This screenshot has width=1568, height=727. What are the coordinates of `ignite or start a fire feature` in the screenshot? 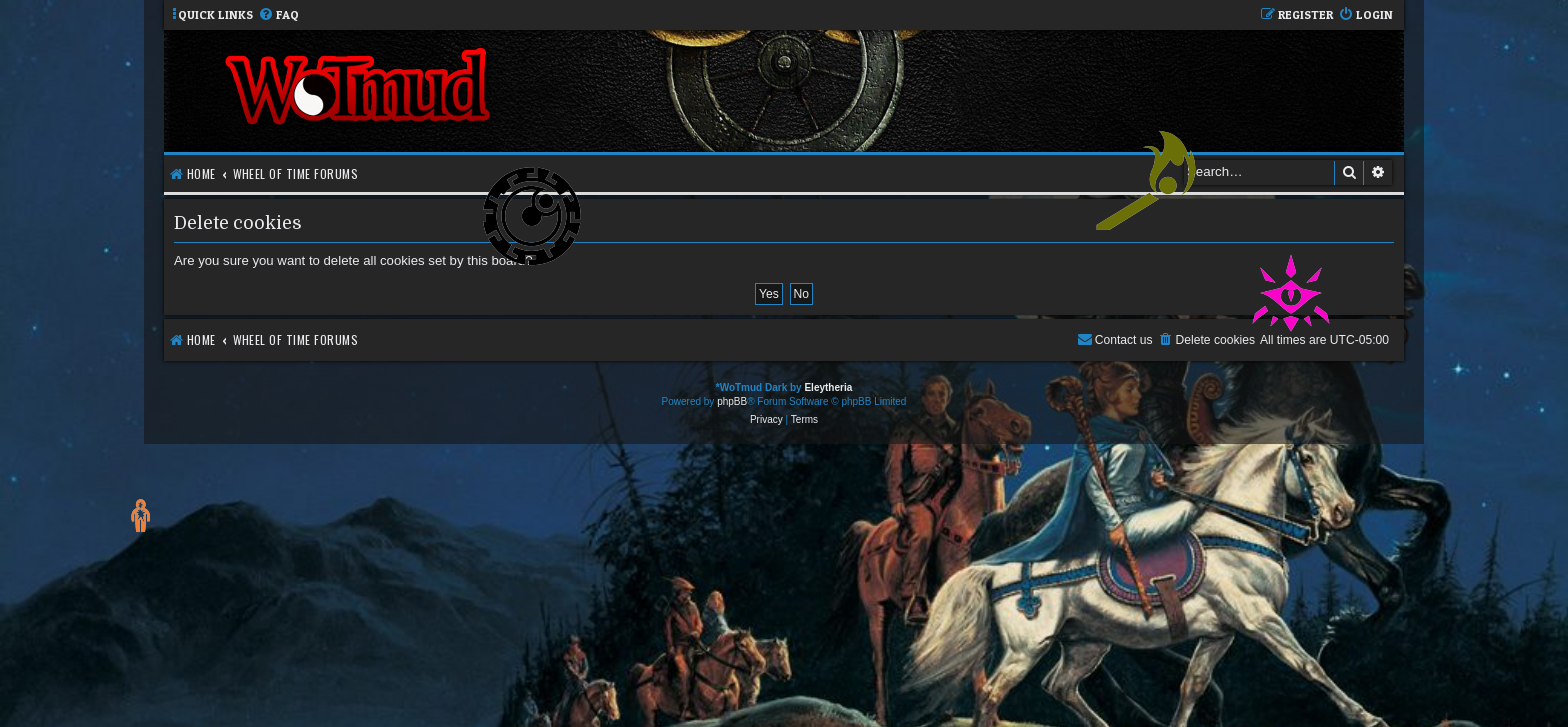 It's located at (1146, 180).